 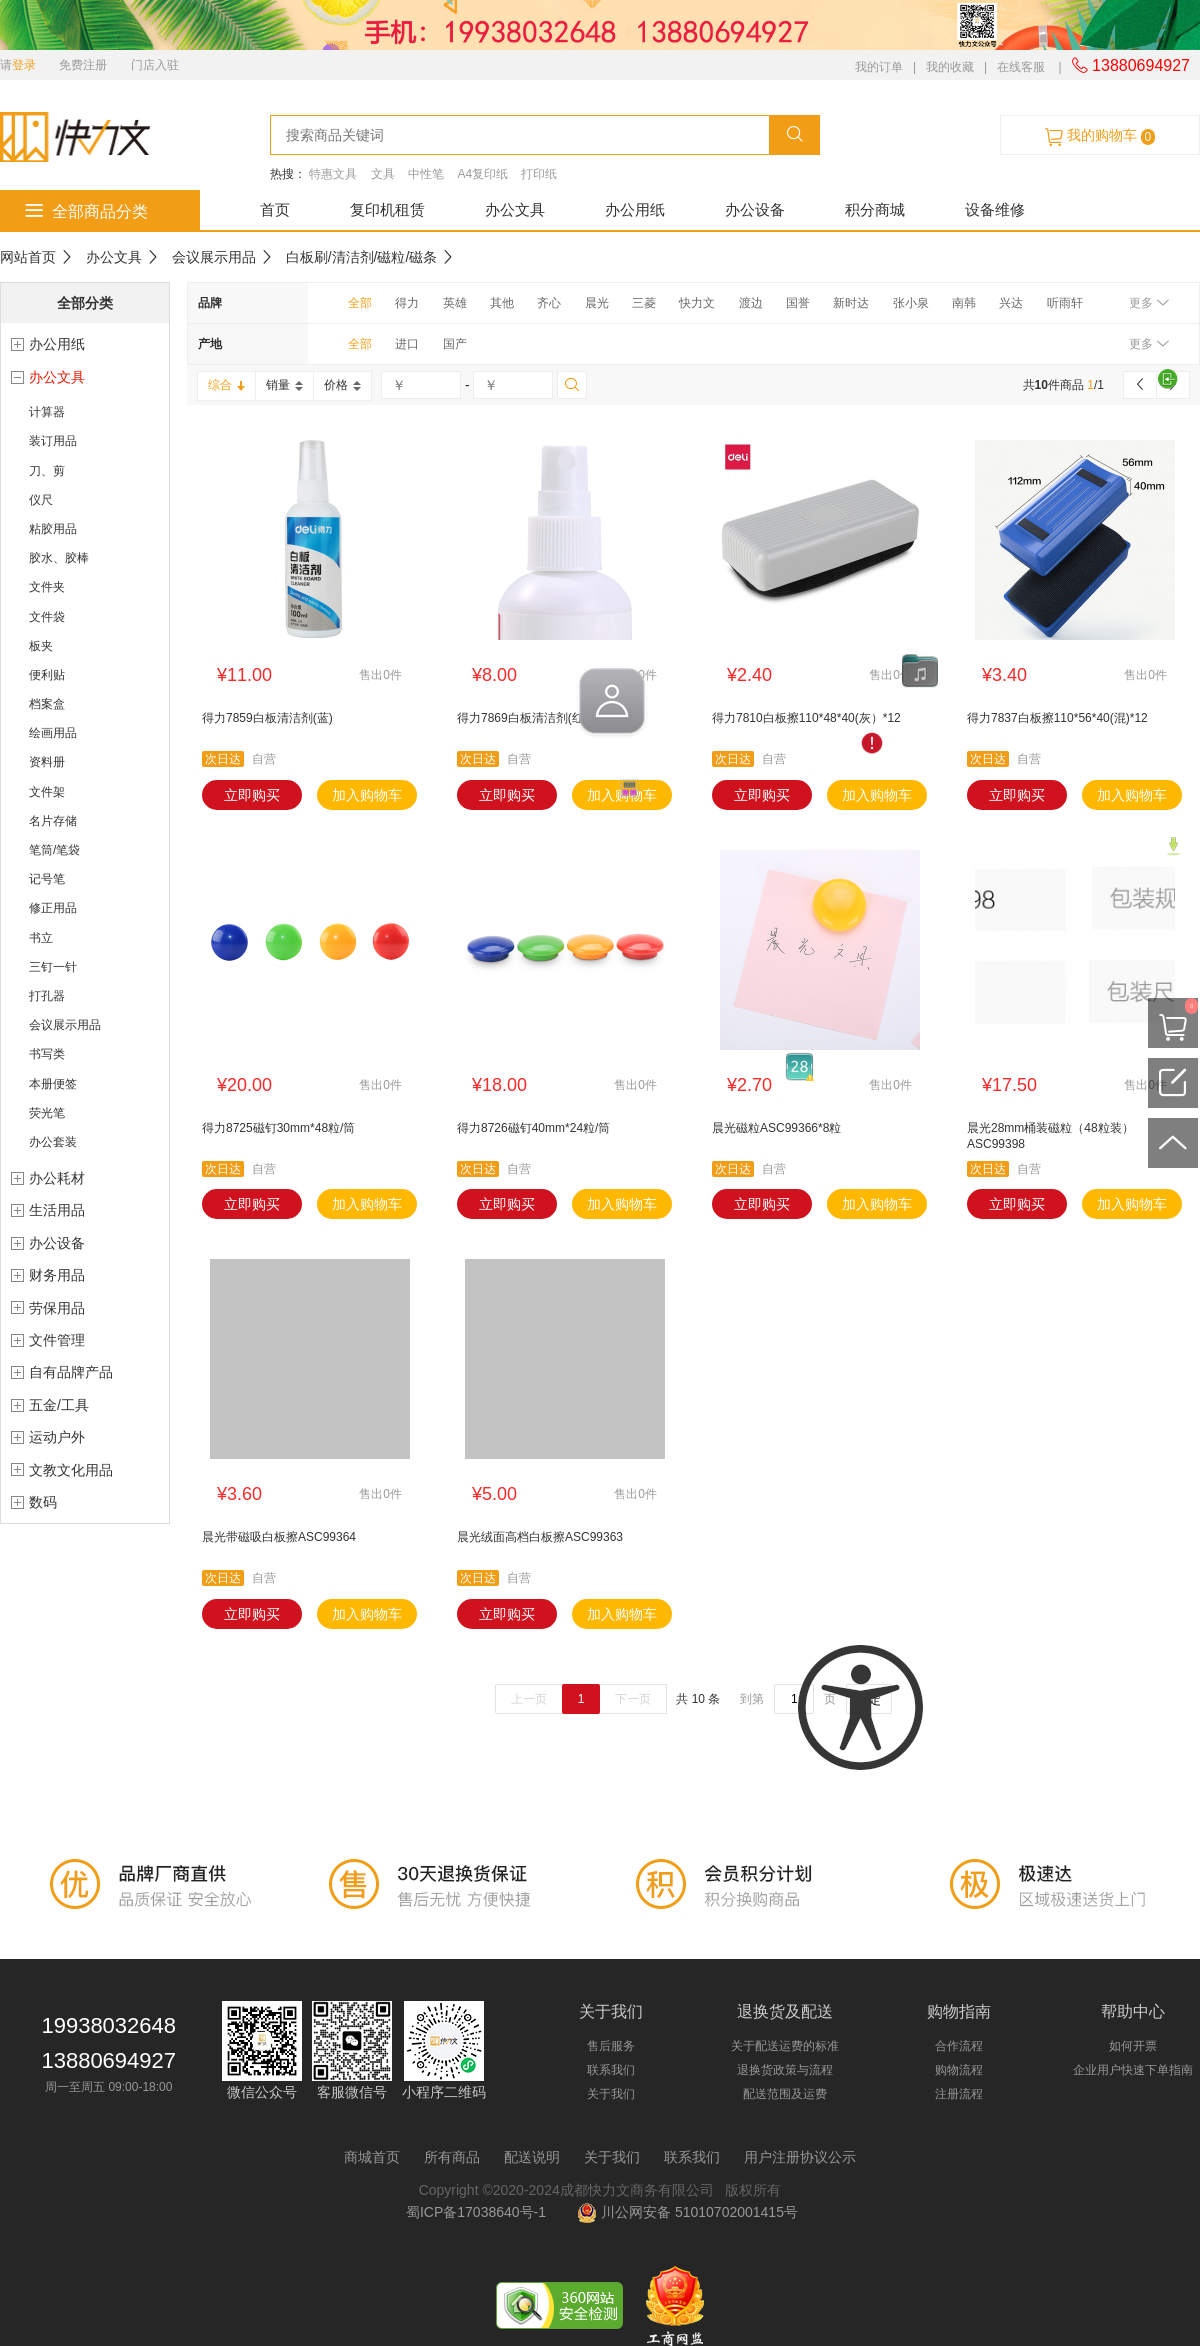 I want to click on access accessibility settings, so click(x=860, y=1707).